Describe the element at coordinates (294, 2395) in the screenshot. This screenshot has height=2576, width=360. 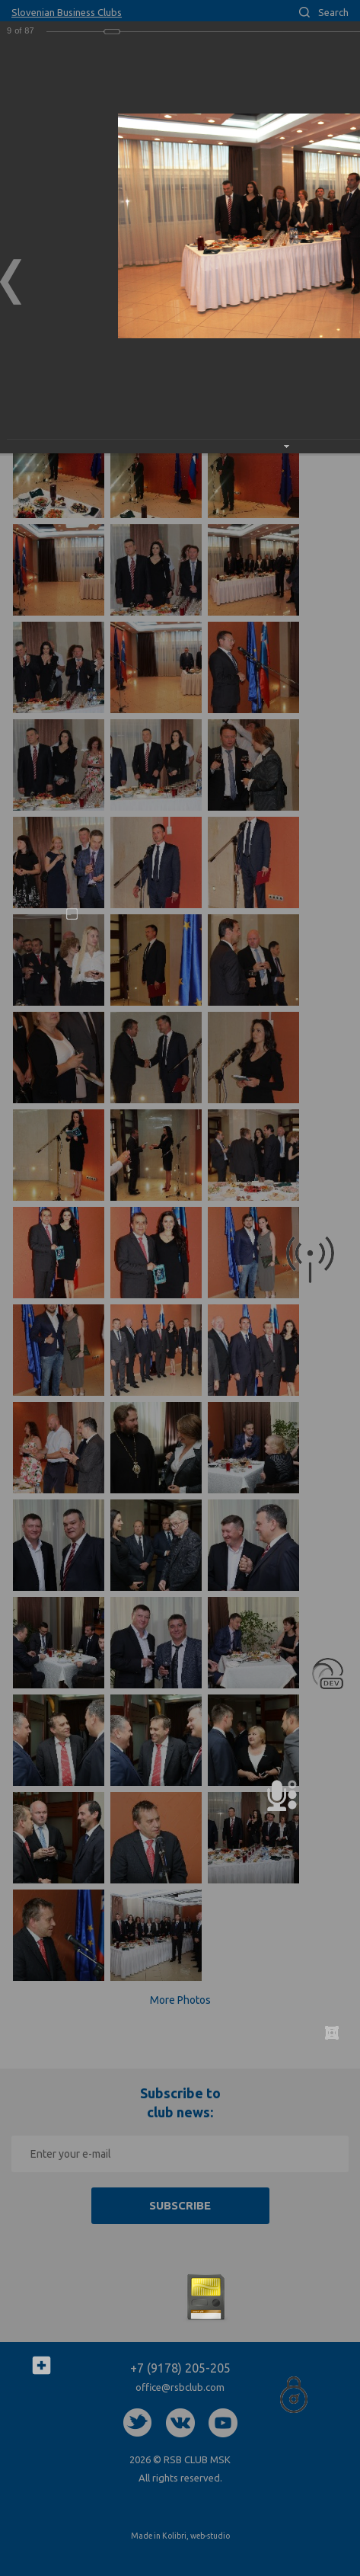
I see `open two-factor authentication app` at that location.